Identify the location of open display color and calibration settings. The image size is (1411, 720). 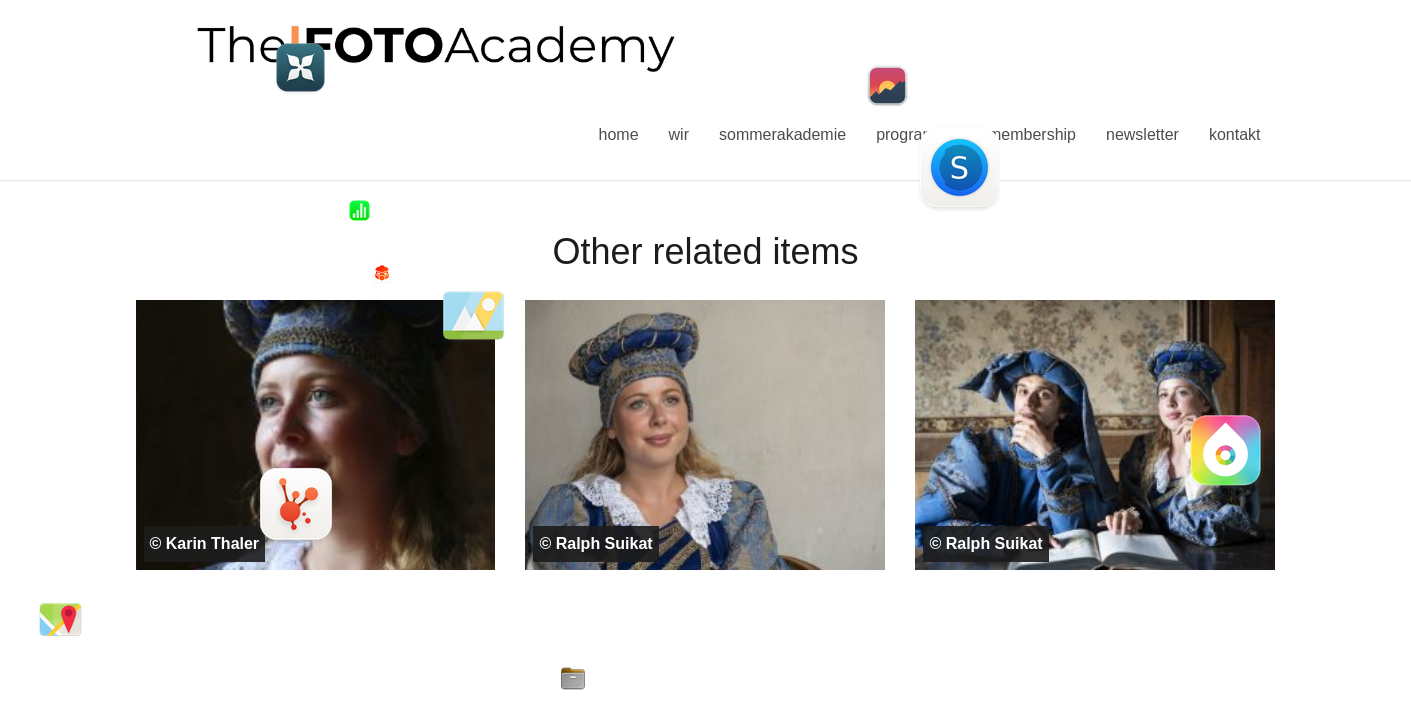
(1225, 451).